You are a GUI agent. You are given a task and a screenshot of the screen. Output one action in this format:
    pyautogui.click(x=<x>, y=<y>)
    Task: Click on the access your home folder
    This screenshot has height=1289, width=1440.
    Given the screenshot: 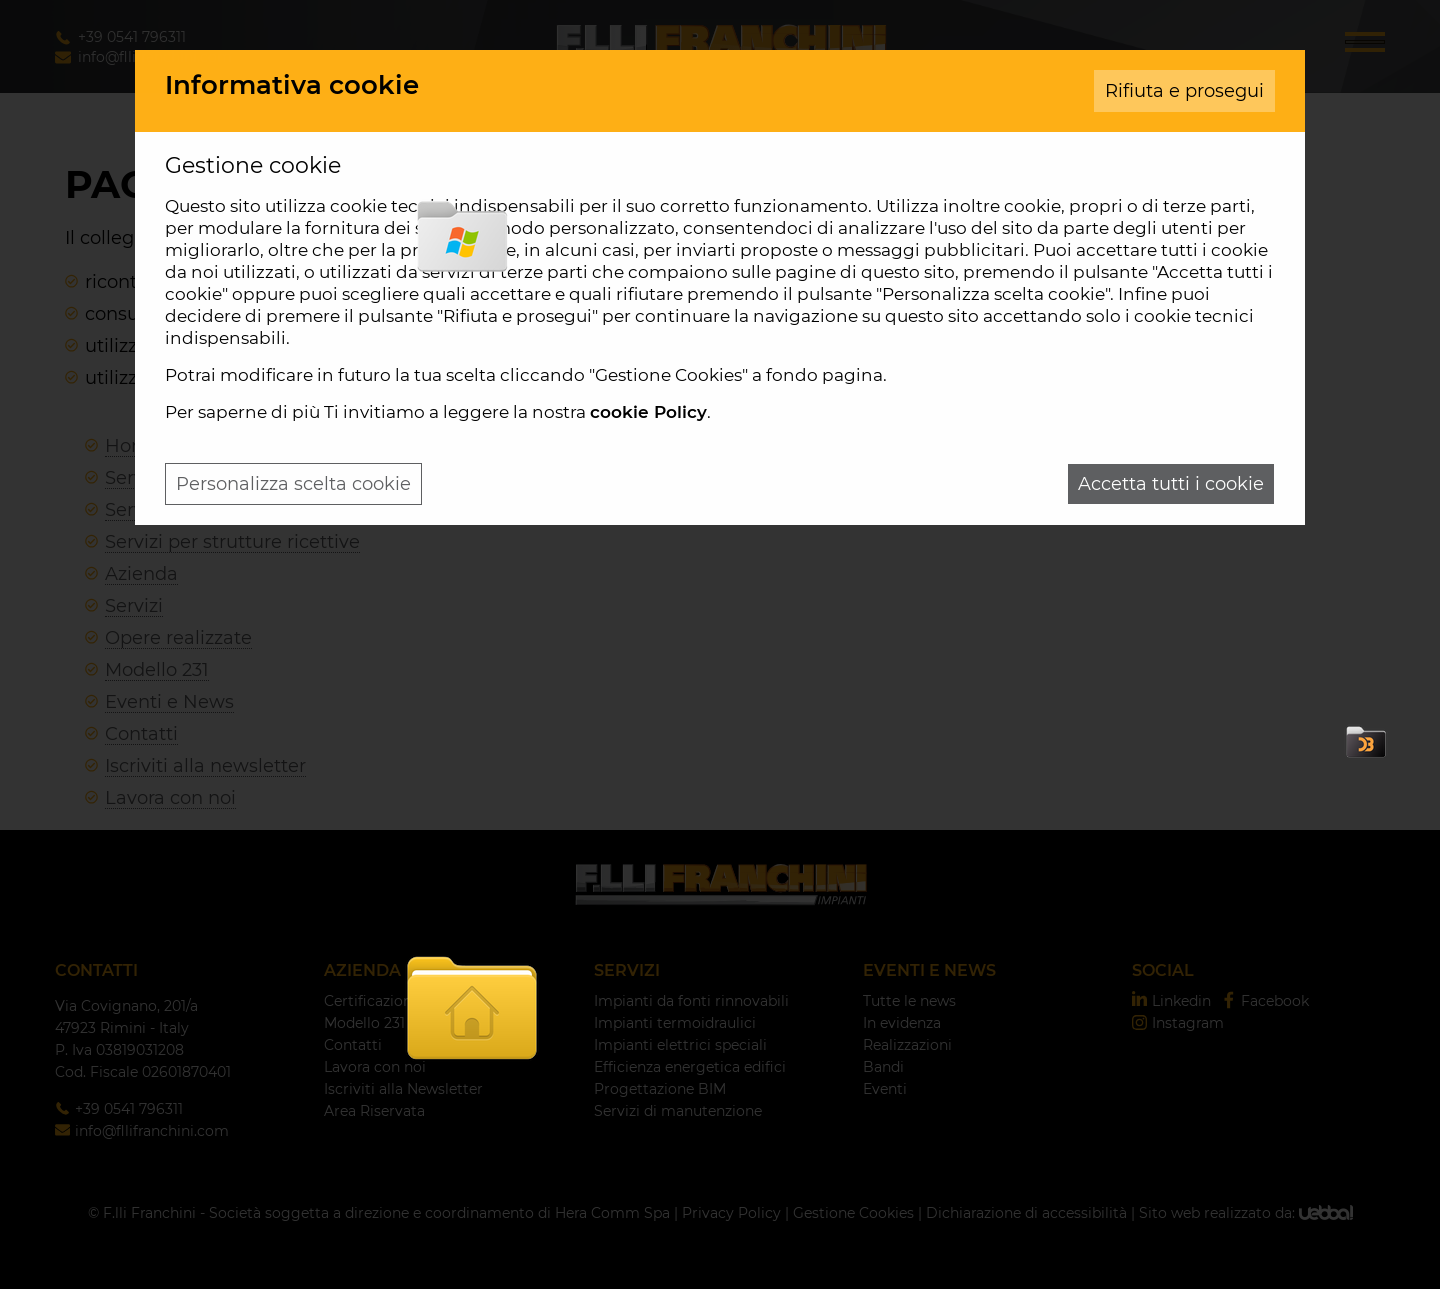 What is the action you would take?
    pyautogui.click(x=472, y=1008)
    